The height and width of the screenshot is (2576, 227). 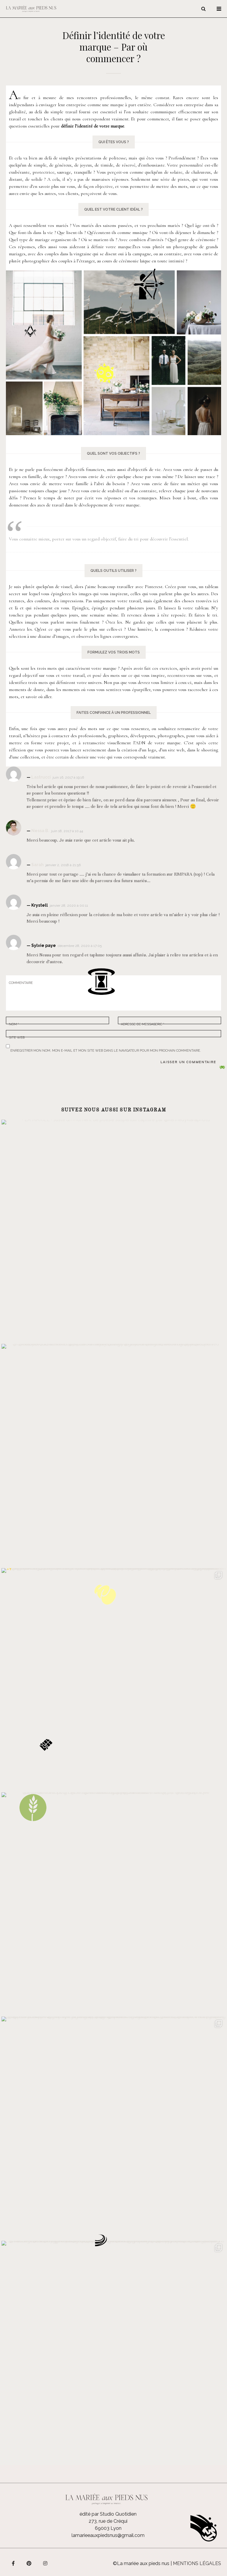 What do you see at coordinates (30, 331) in the screenshot?
I see `freemasonry or masonic lodge symbol` at bounding box center [30, 331].